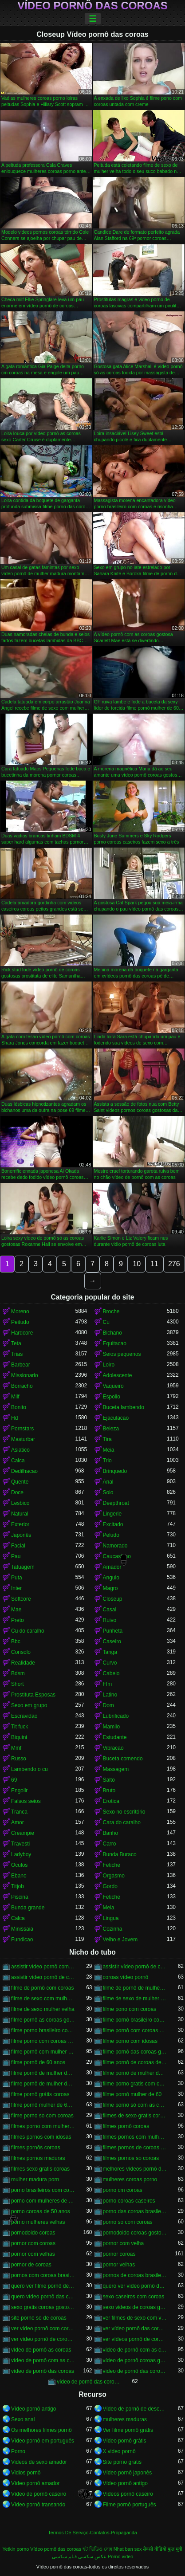  Describe the element at coordinates (124, 1560) in the screenshot. I see `equip body armor to your character` at that location.